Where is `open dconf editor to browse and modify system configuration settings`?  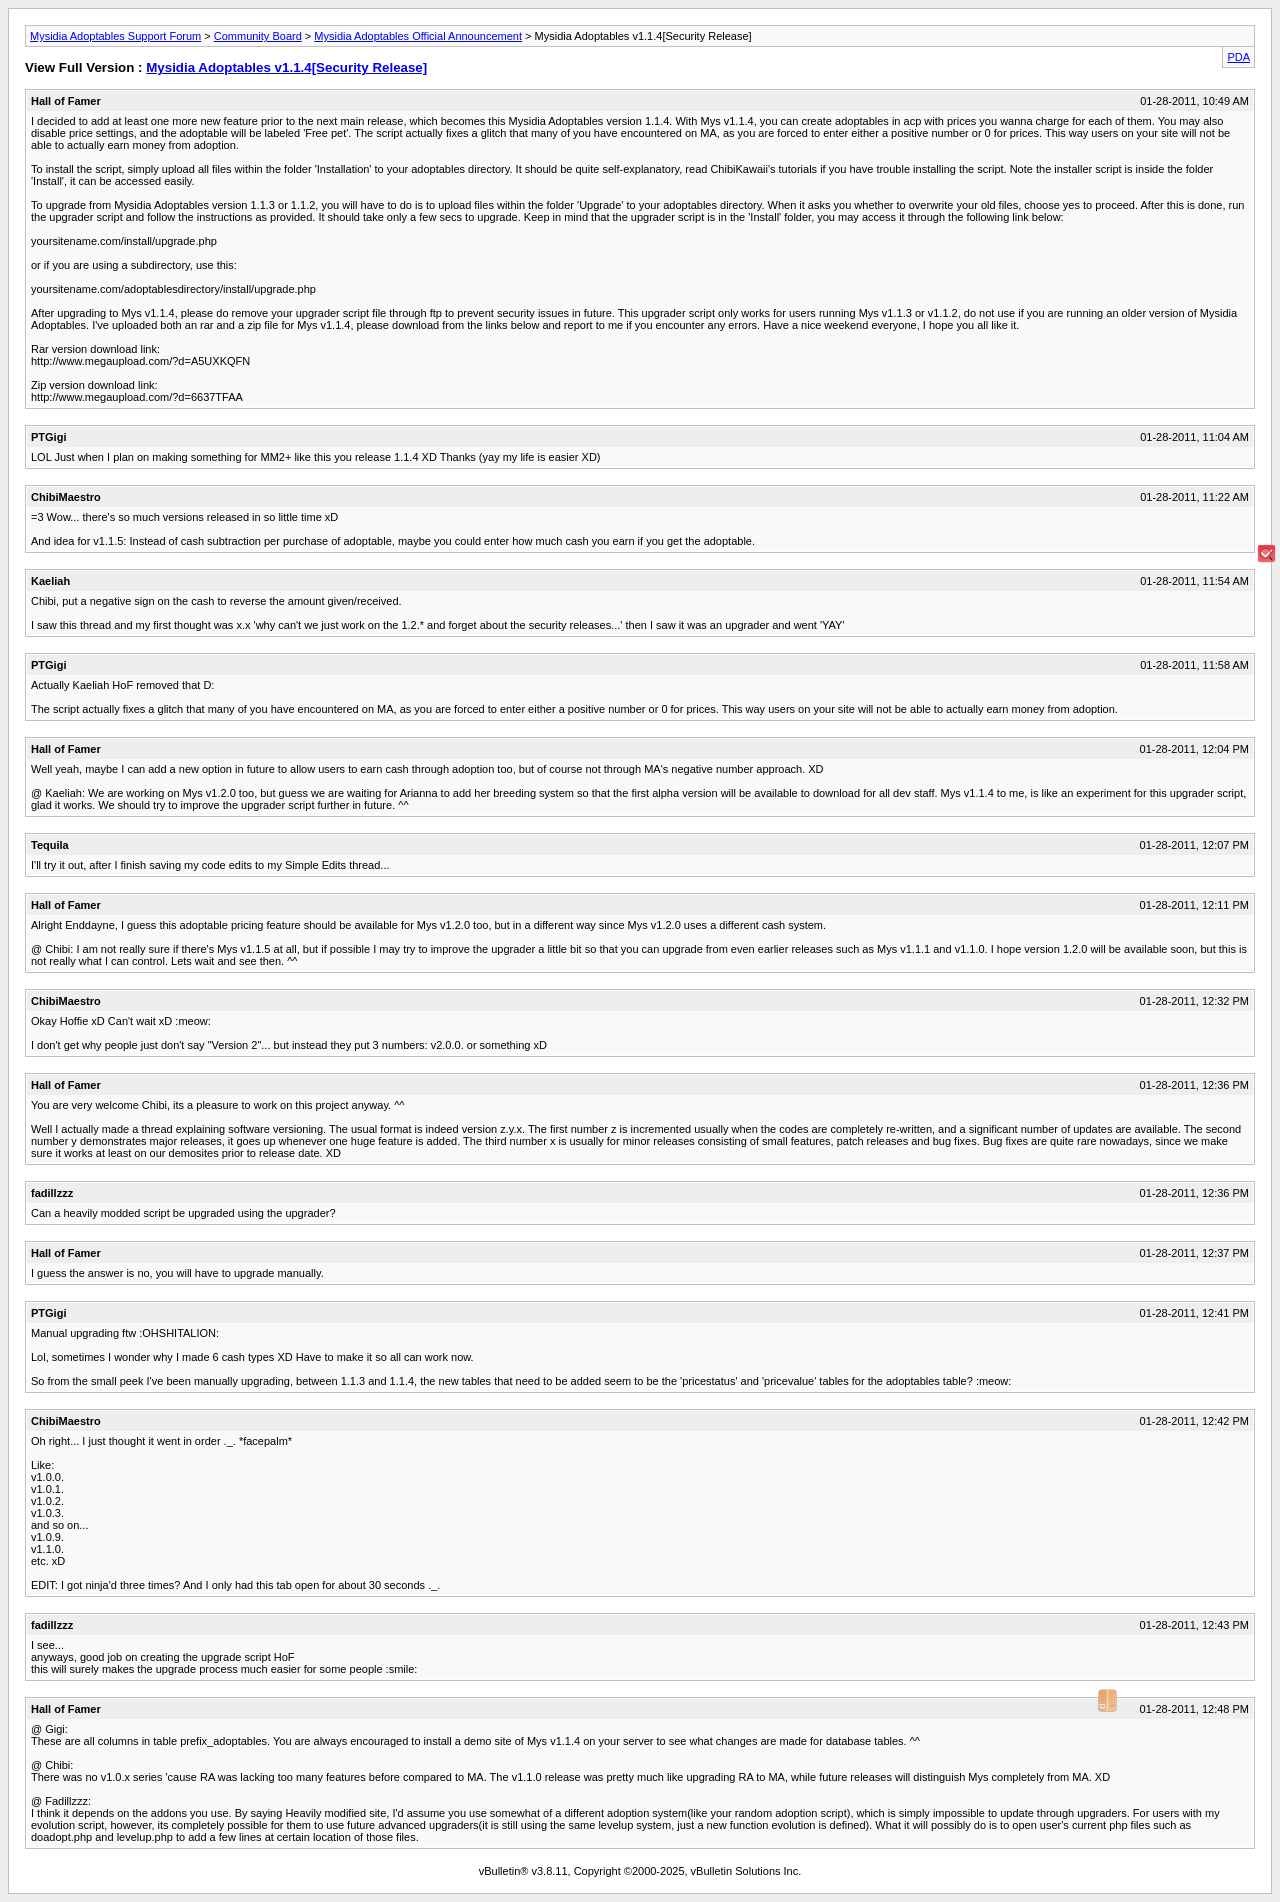
open dconf editor to browse and modify system configuration settings is located at coordinates (1266, 553).